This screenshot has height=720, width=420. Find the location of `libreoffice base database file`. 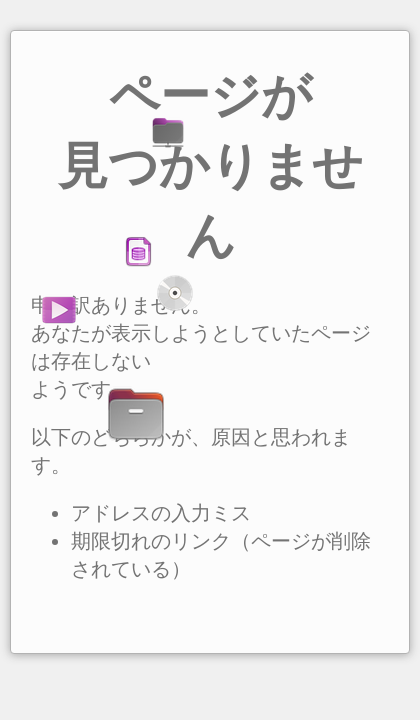

libreoffice base database file is located at coordinates (138, 251).